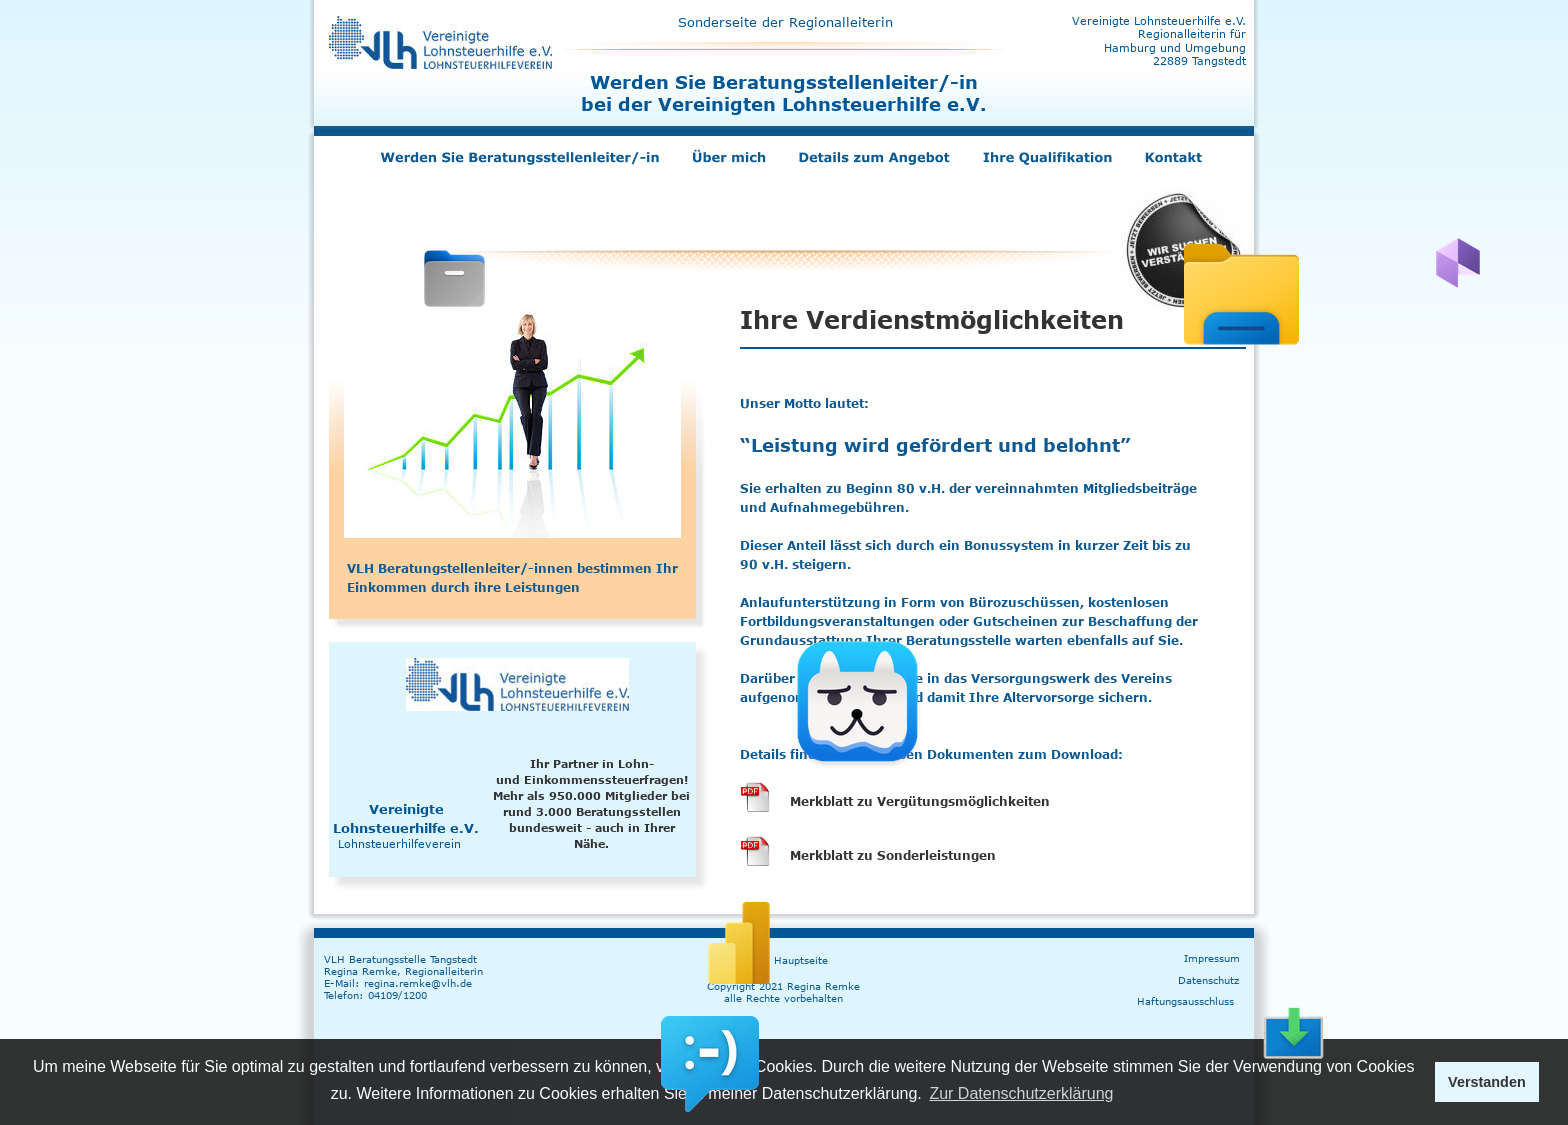 The image size is (1568, 1125). What do you see at coordinates (1241, 292) in the screenshot?
I see `open file explorer` at bounding box center [1241, 292].